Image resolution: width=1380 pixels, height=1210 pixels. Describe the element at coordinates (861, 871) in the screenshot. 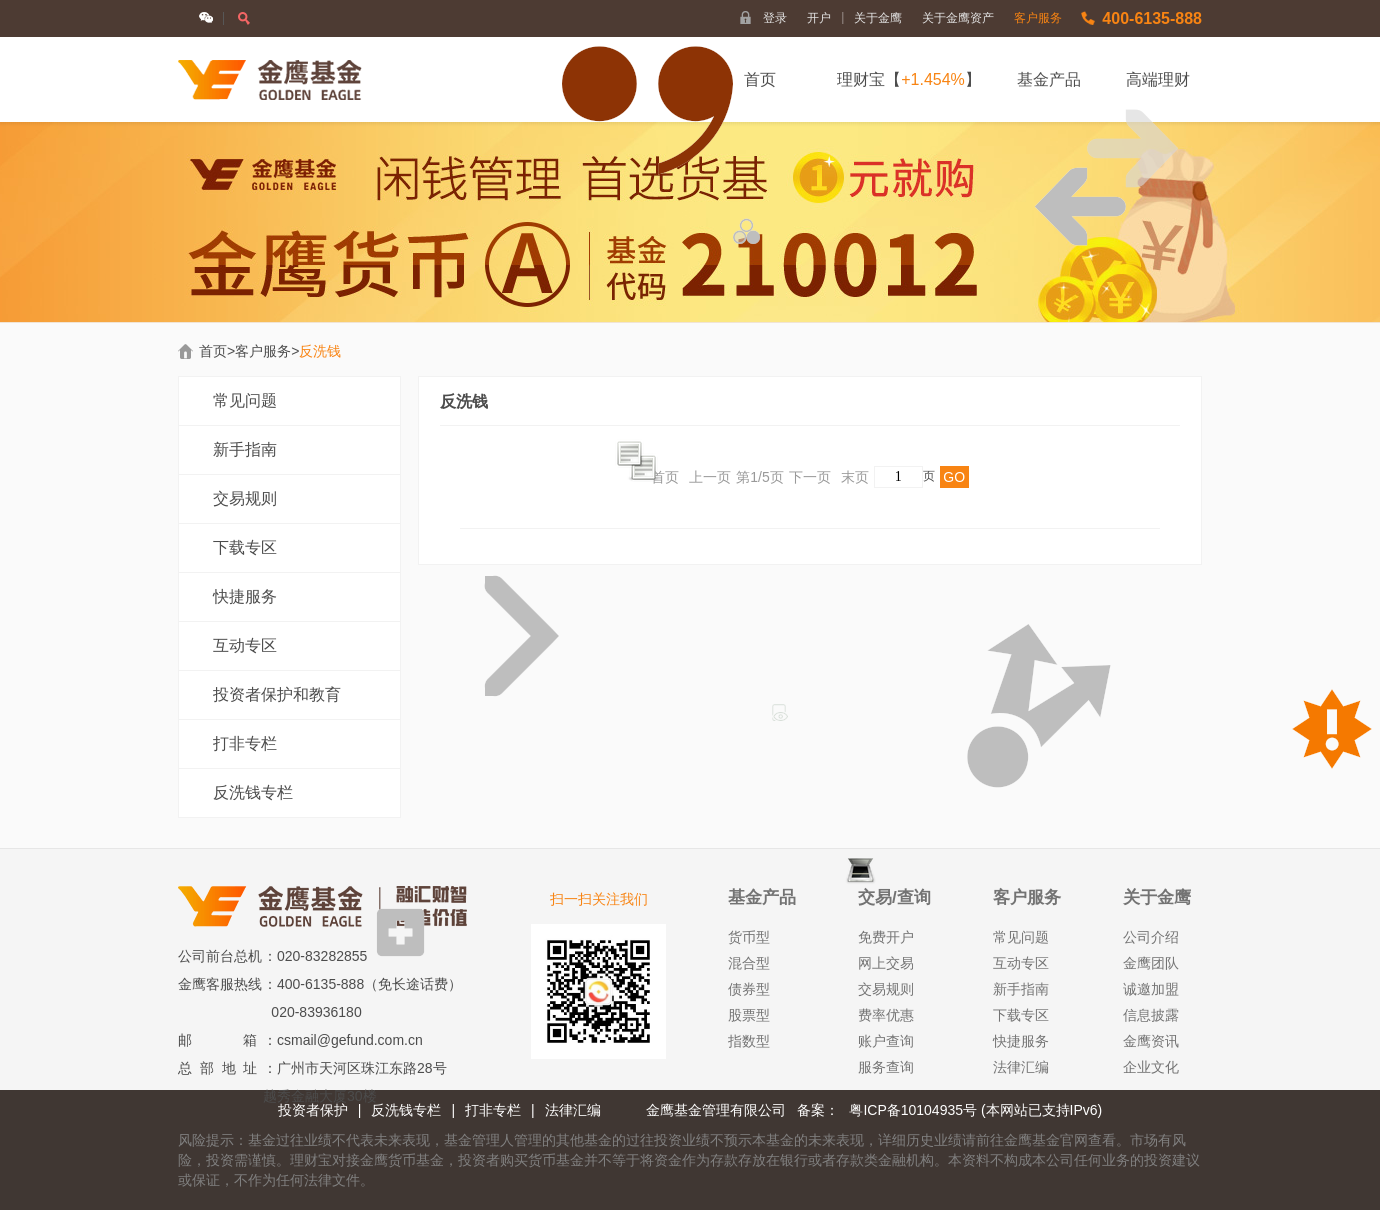

I see `access scanner device settings` at that location.